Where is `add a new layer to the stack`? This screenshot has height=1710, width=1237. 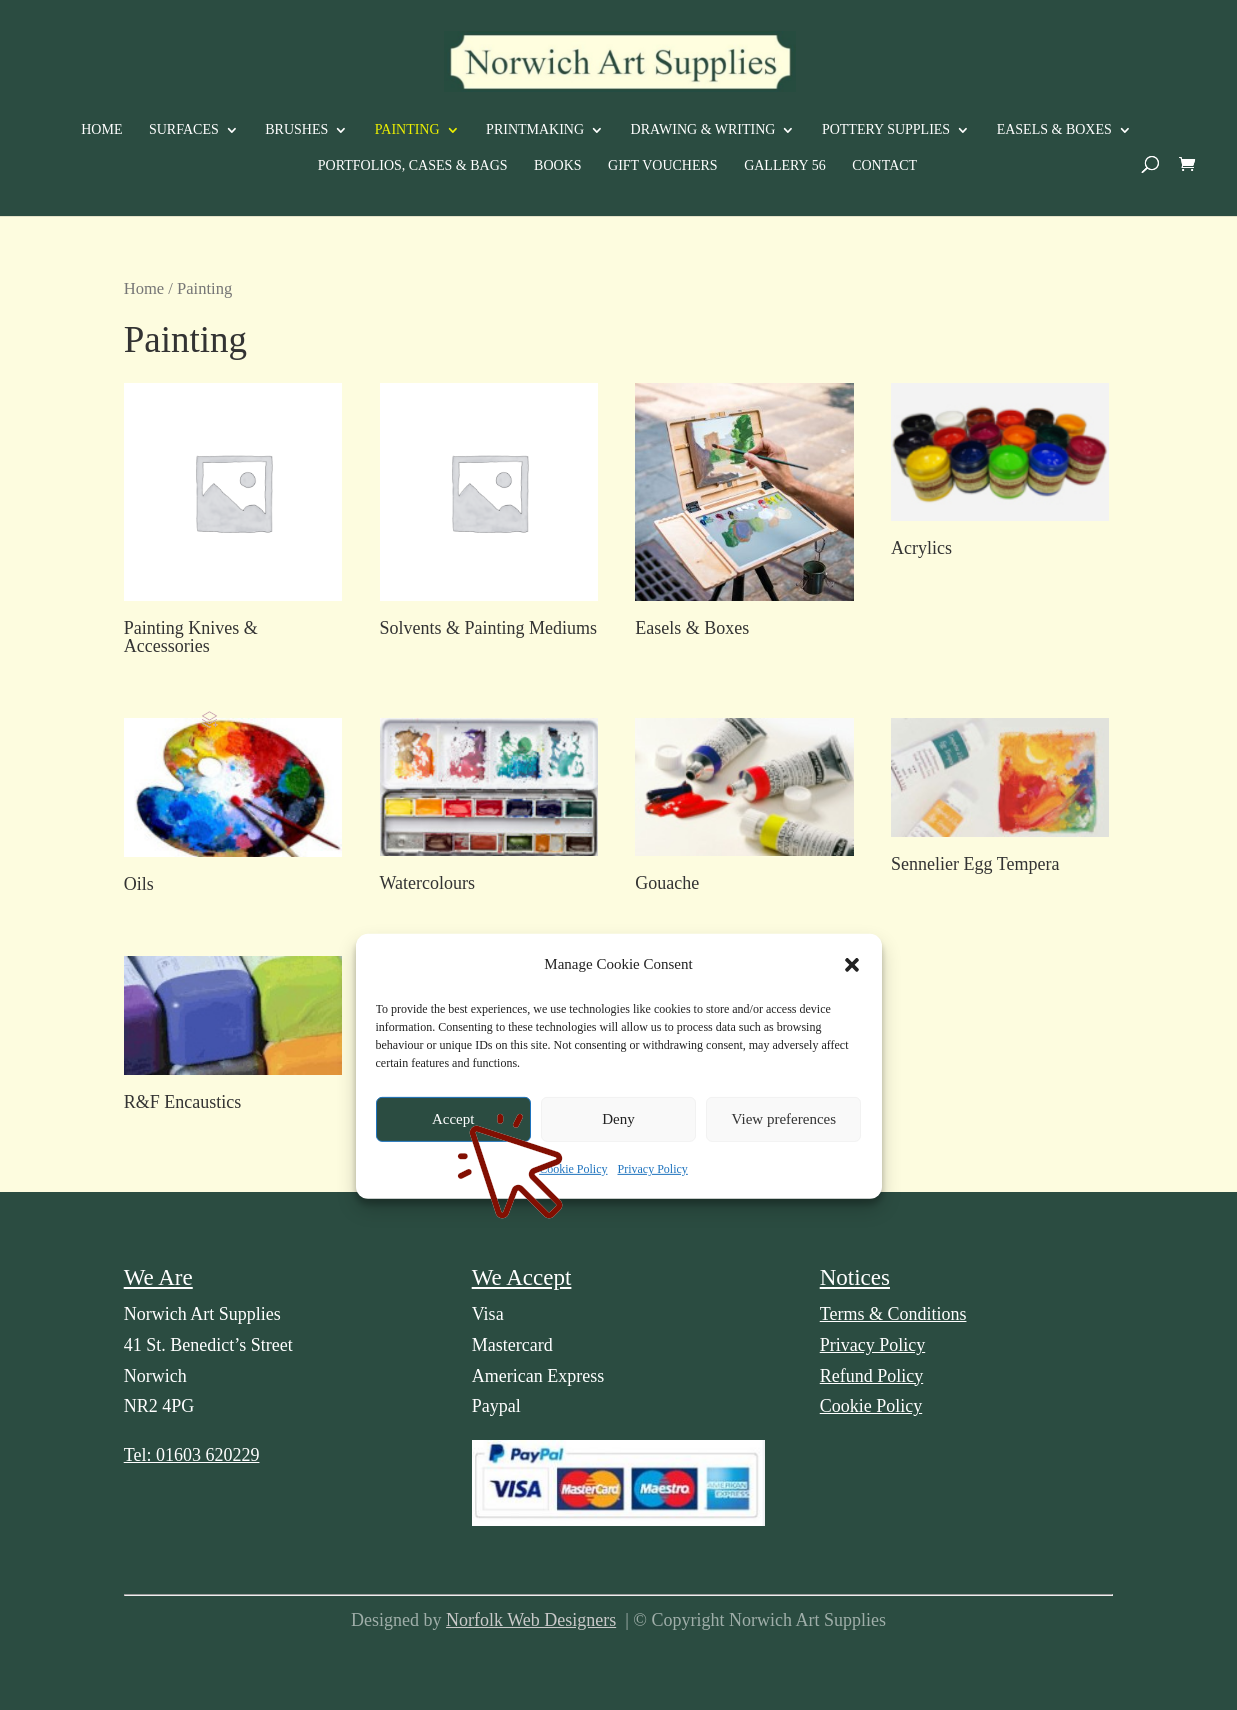
add a new layer to the stack is located at coordinates (209, 719).